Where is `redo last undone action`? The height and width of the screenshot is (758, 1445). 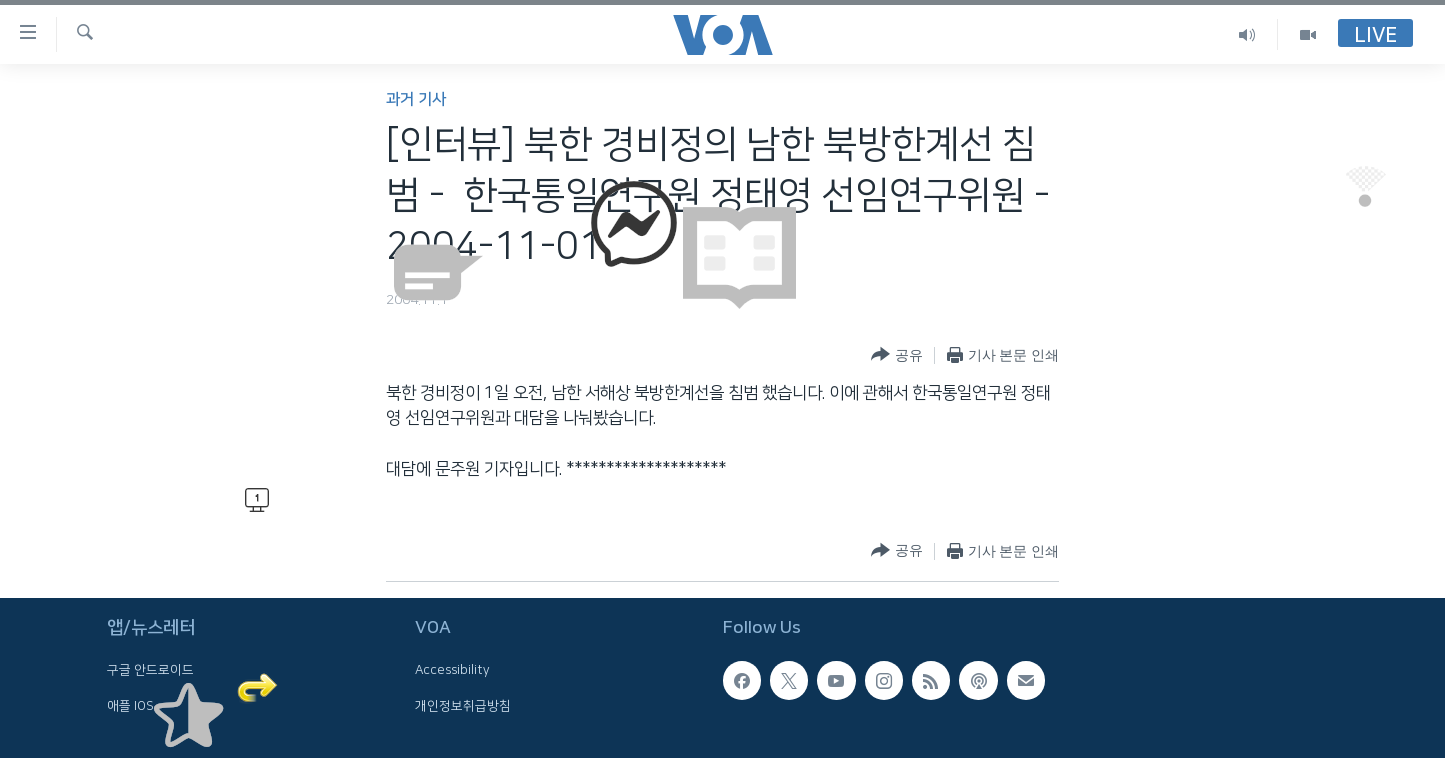 redo last undone action is located at coordinates (257, 686).